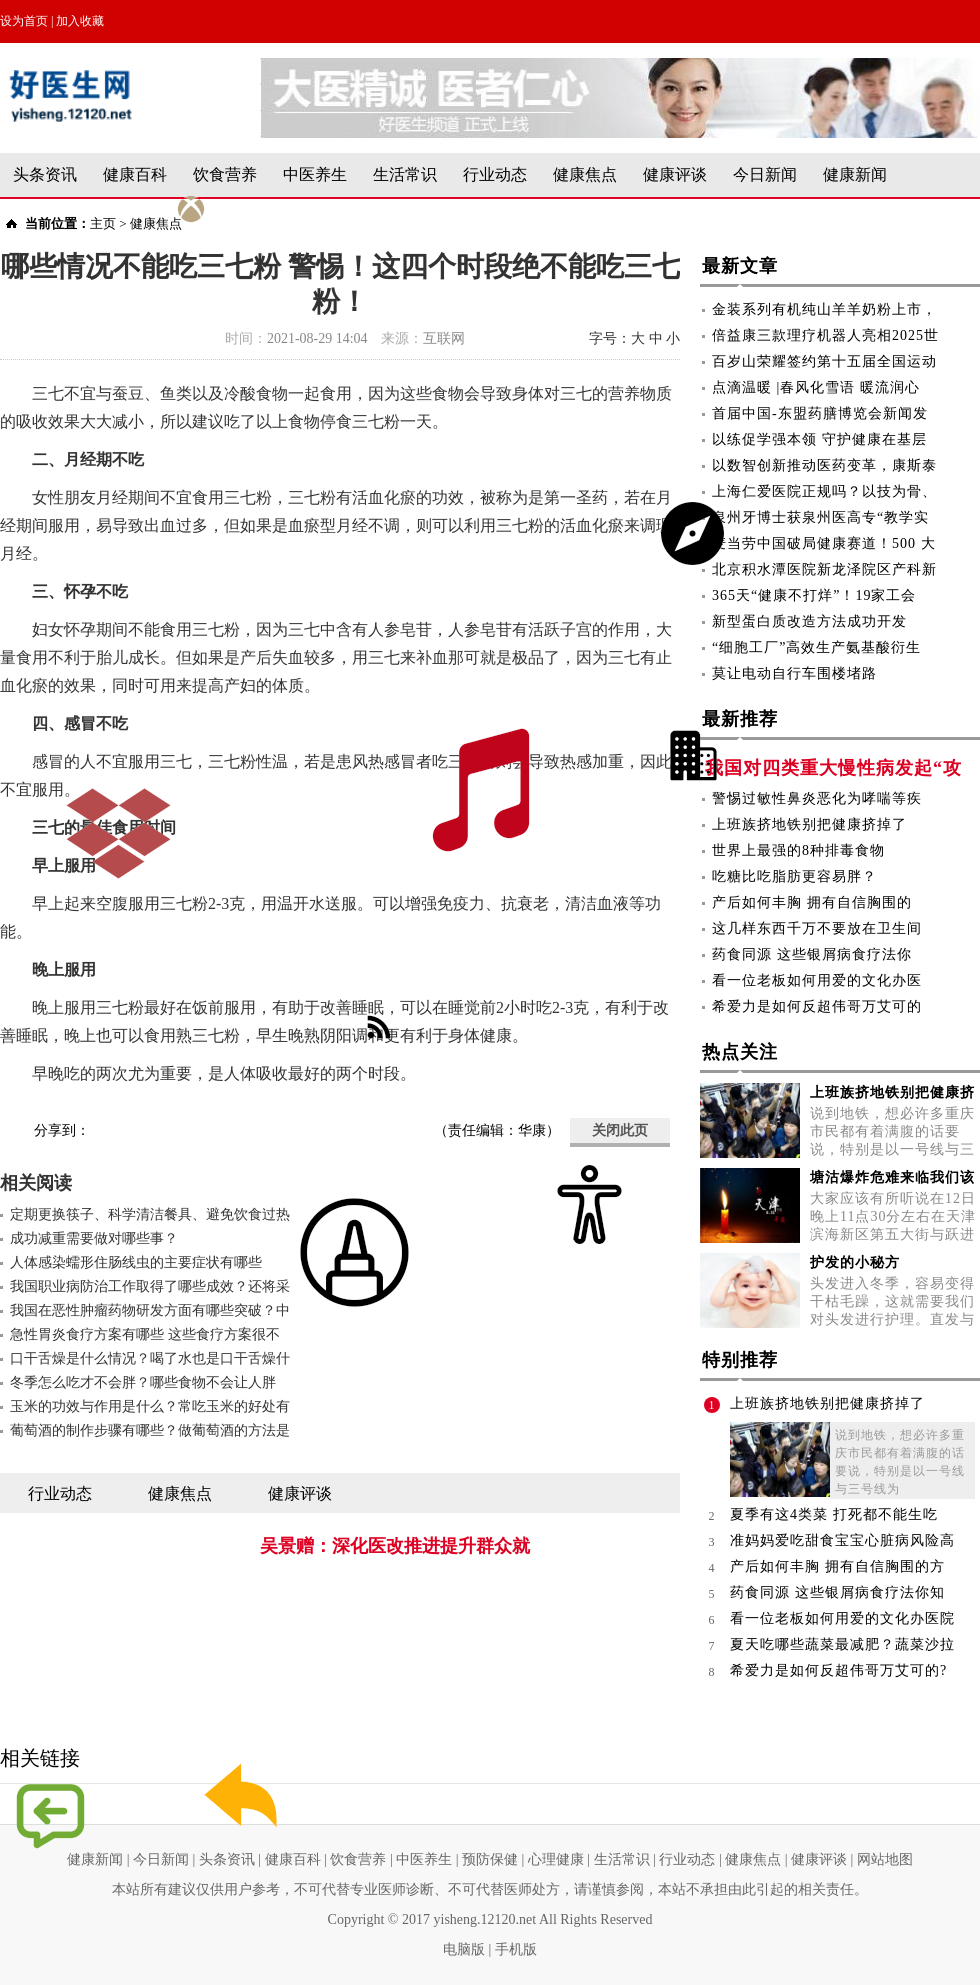 The width and height of the screenshot is (980, 1985). What do you see at coordinates (354, 1252) in the screenshot?
I see `select marker or highlighter tool` at bounding box center [354, 1252].